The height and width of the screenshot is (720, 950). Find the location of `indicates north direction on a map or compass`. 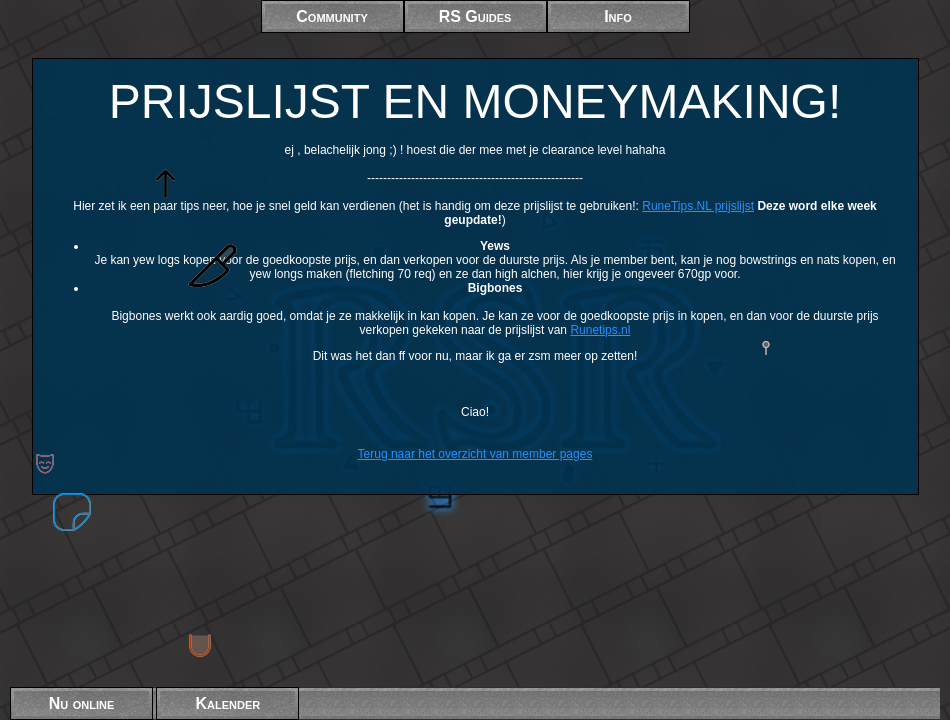

indicates north direction on a map or compass is located at coordinates (165, 183).